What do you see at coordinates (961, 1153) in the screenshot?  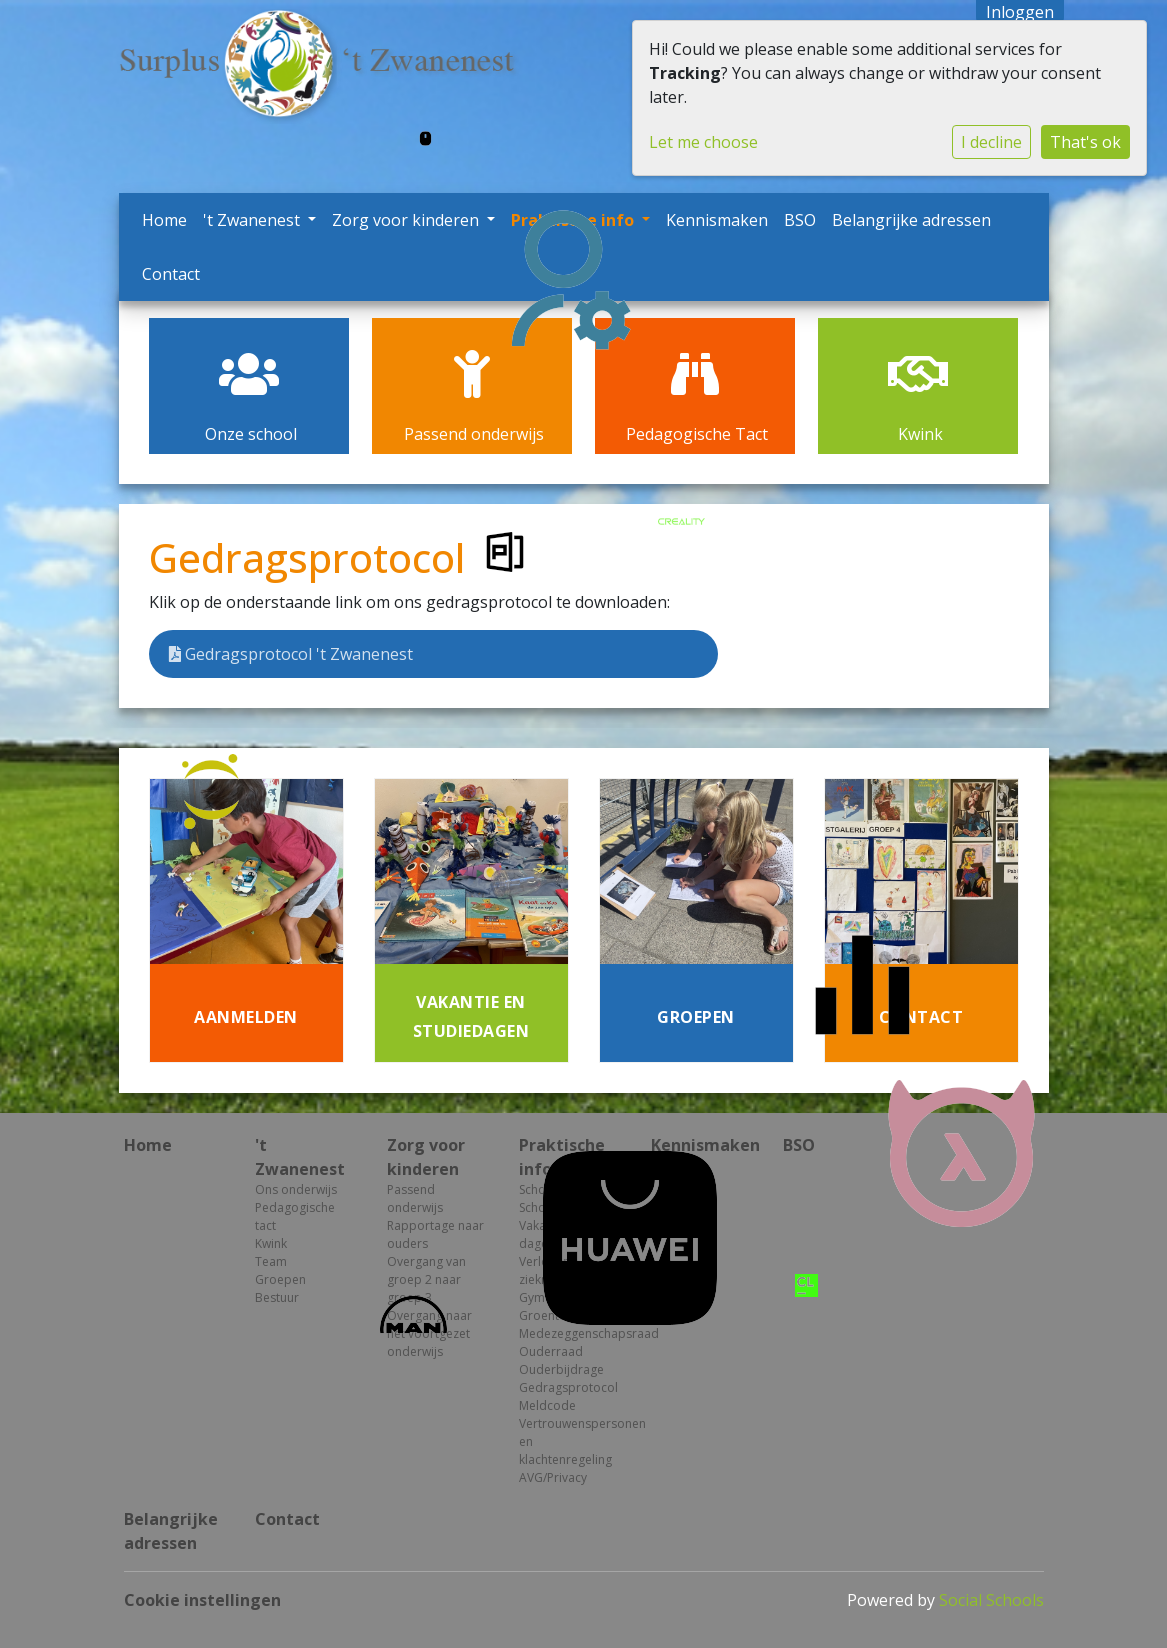 I see `hasura platform logo` at bounding box center [961, 1153].